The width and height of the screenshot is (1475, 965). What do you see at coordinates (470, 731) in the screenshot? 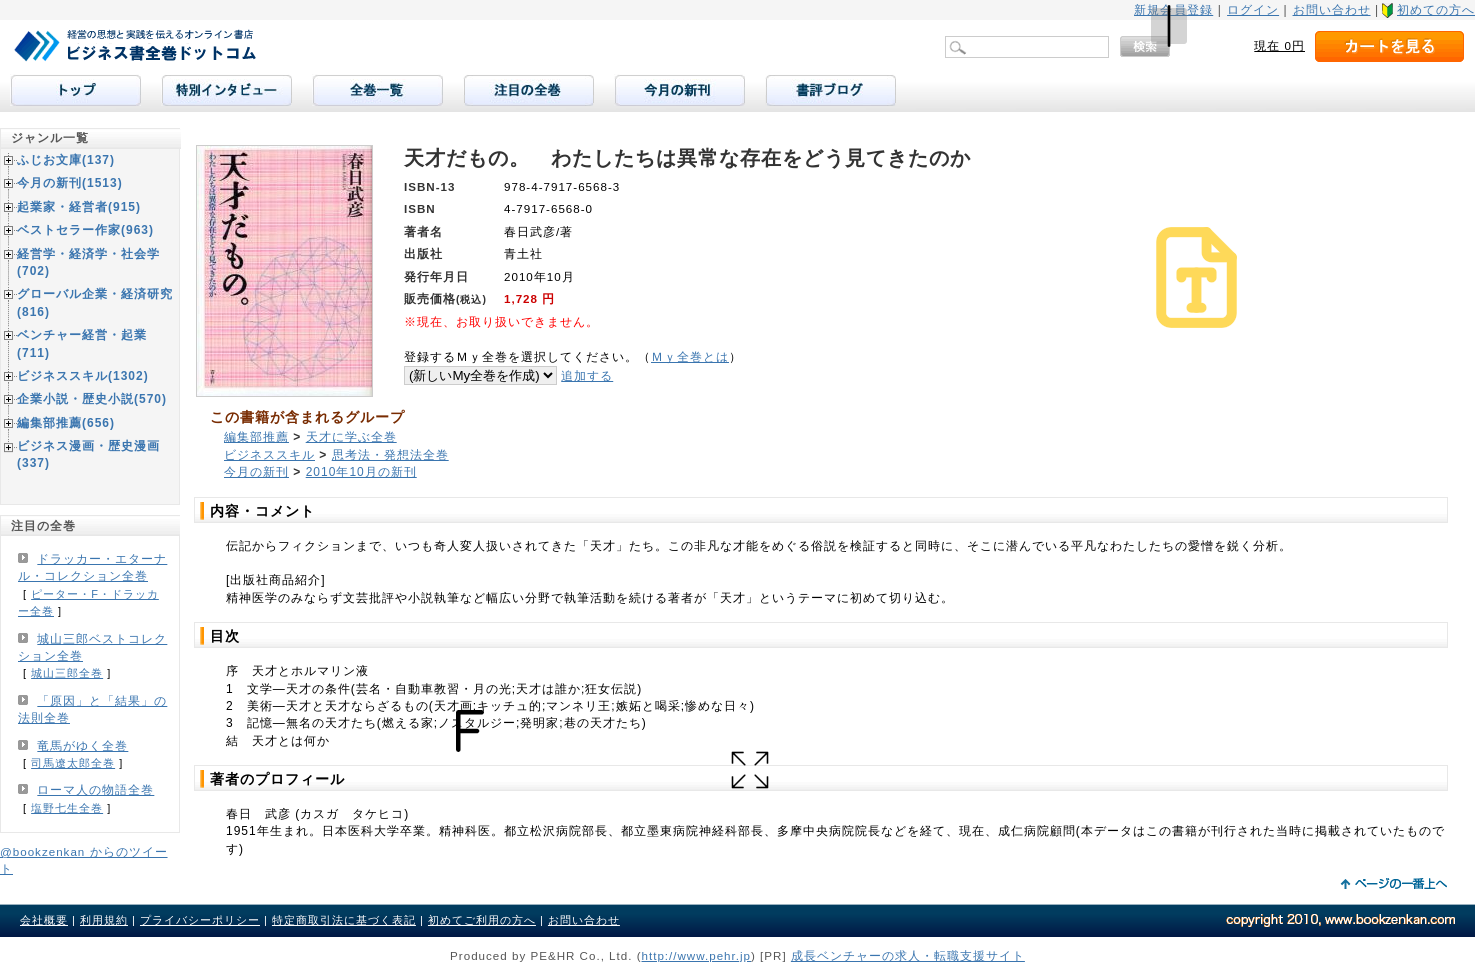
I see `facebook app or social media link` at bounding box center [470, 731].